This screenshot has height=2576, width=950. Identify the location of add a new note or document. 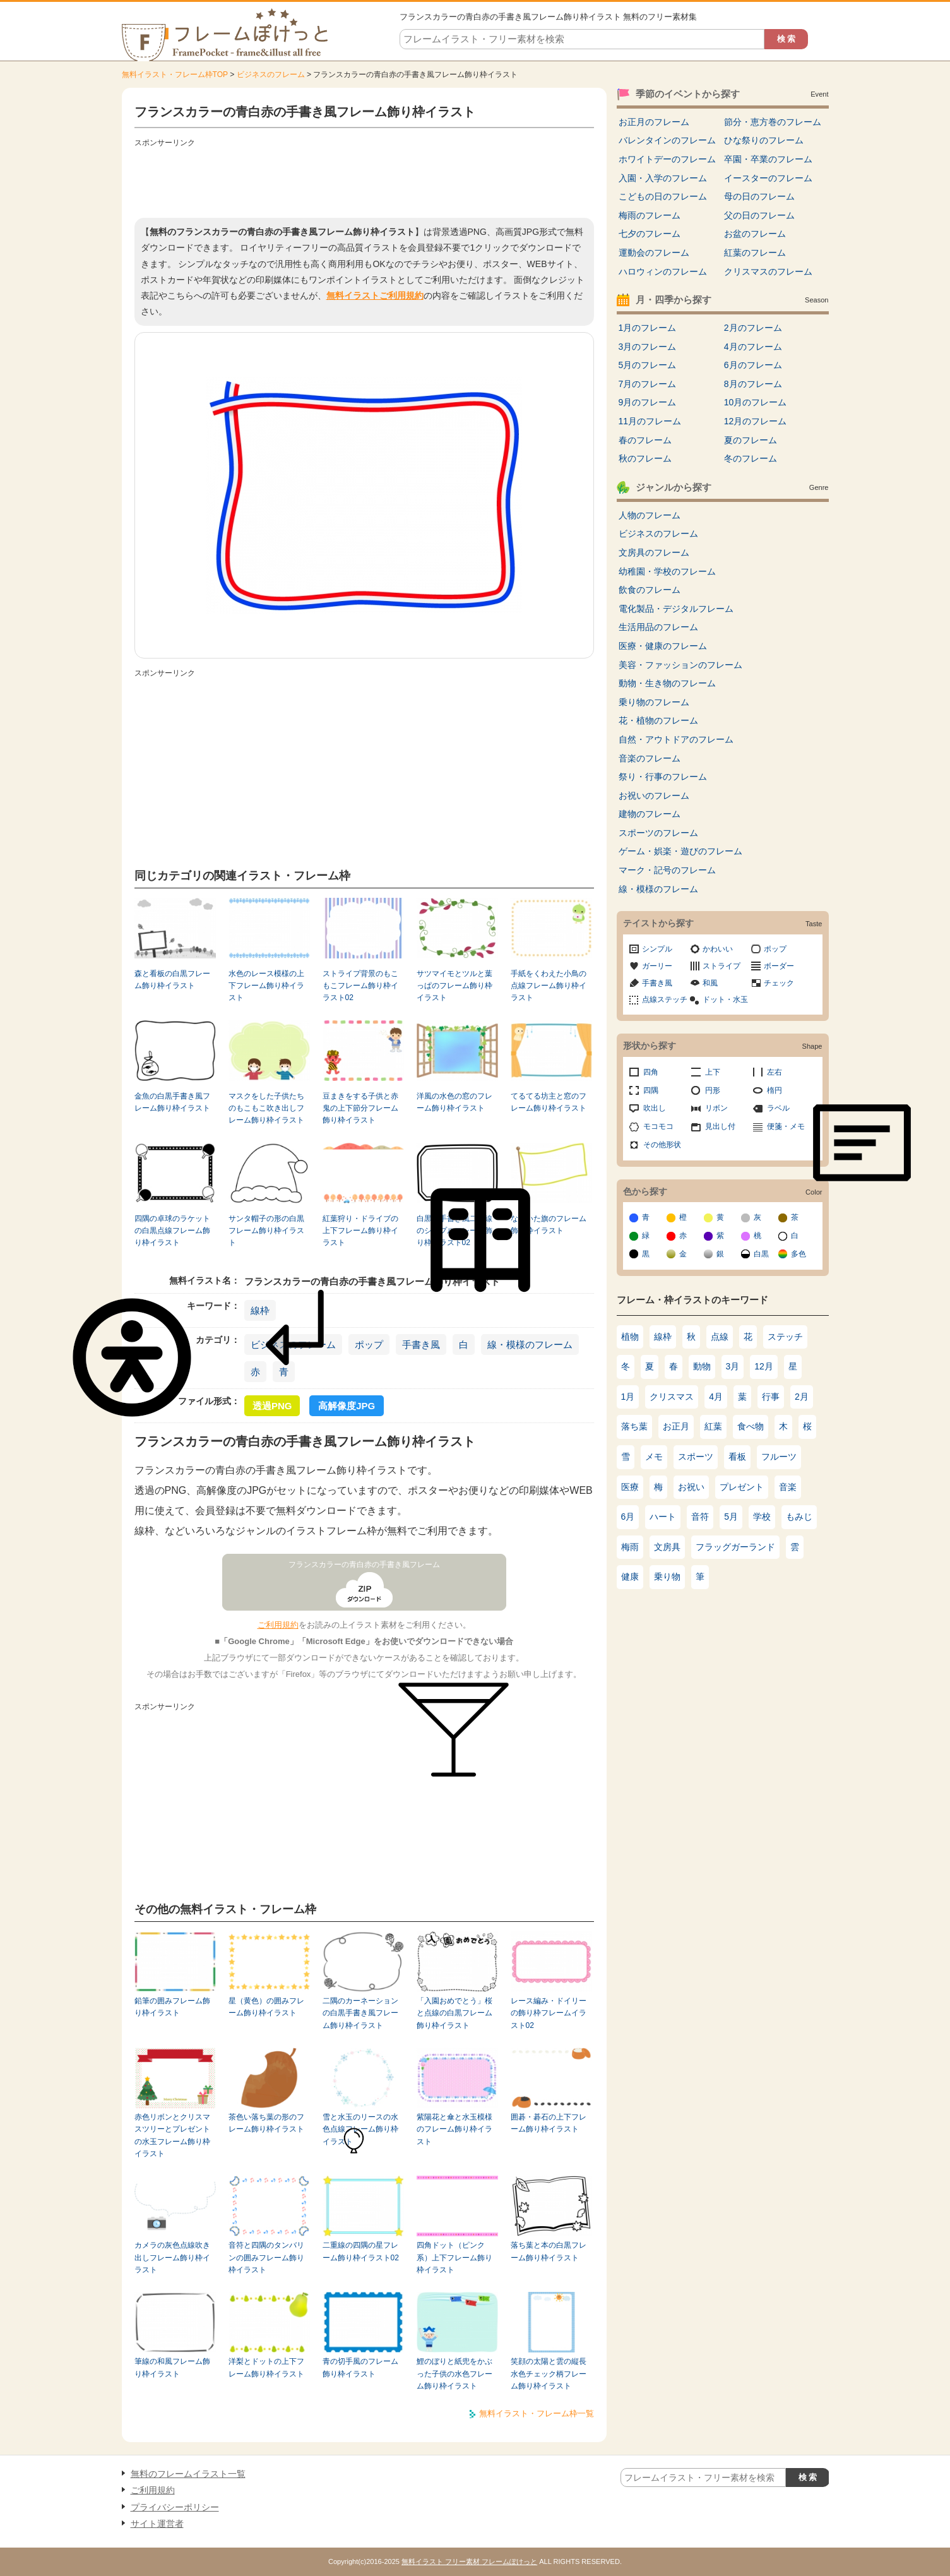
(862, 1146).